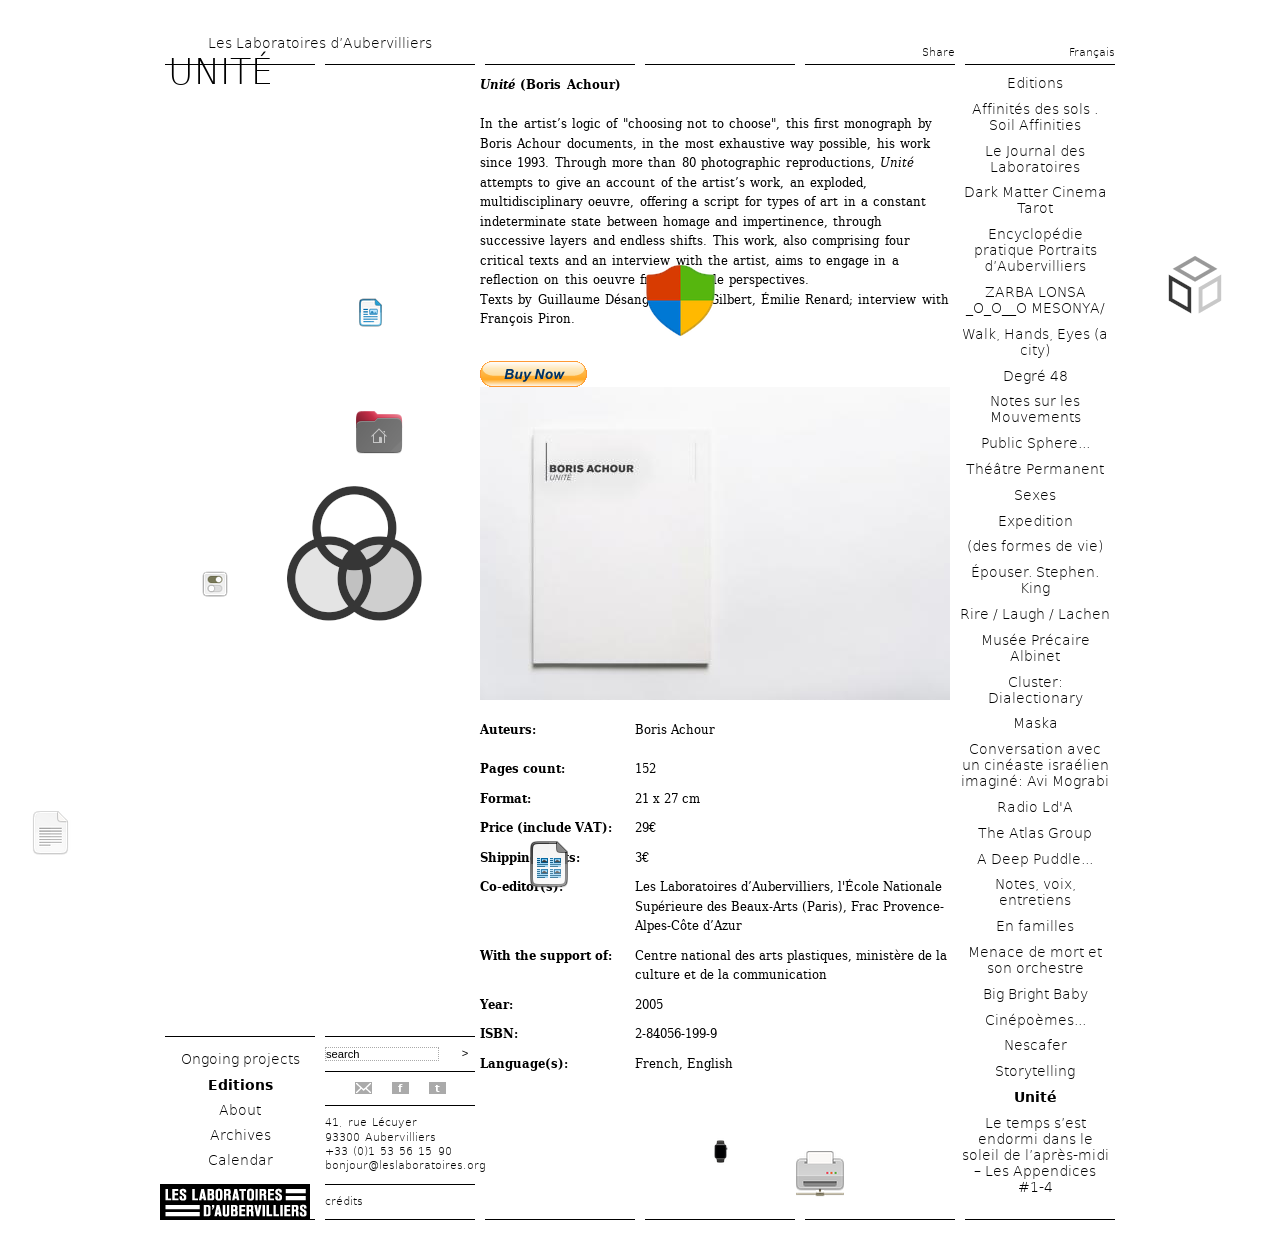 This screenshot has height=1233, width=1280. What do you see at coordinates (354, 553) in the screenshot?
I see `access color and display preferences` at bounding box center [354, 553].